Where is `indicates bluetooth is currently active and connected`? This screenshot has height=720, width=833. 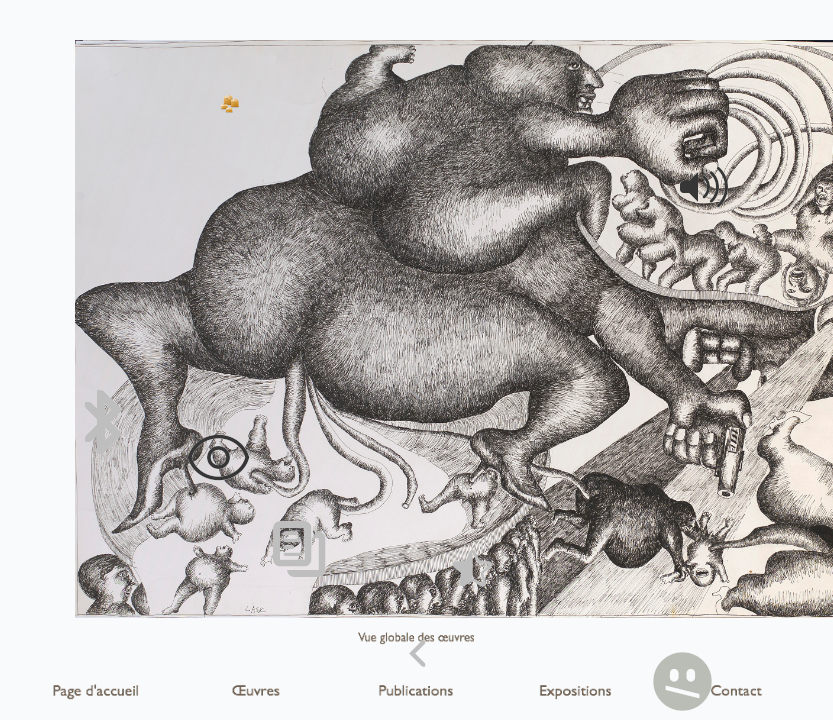
indicates bluetooth is currently active and connected is located at coordinates (105, 422).